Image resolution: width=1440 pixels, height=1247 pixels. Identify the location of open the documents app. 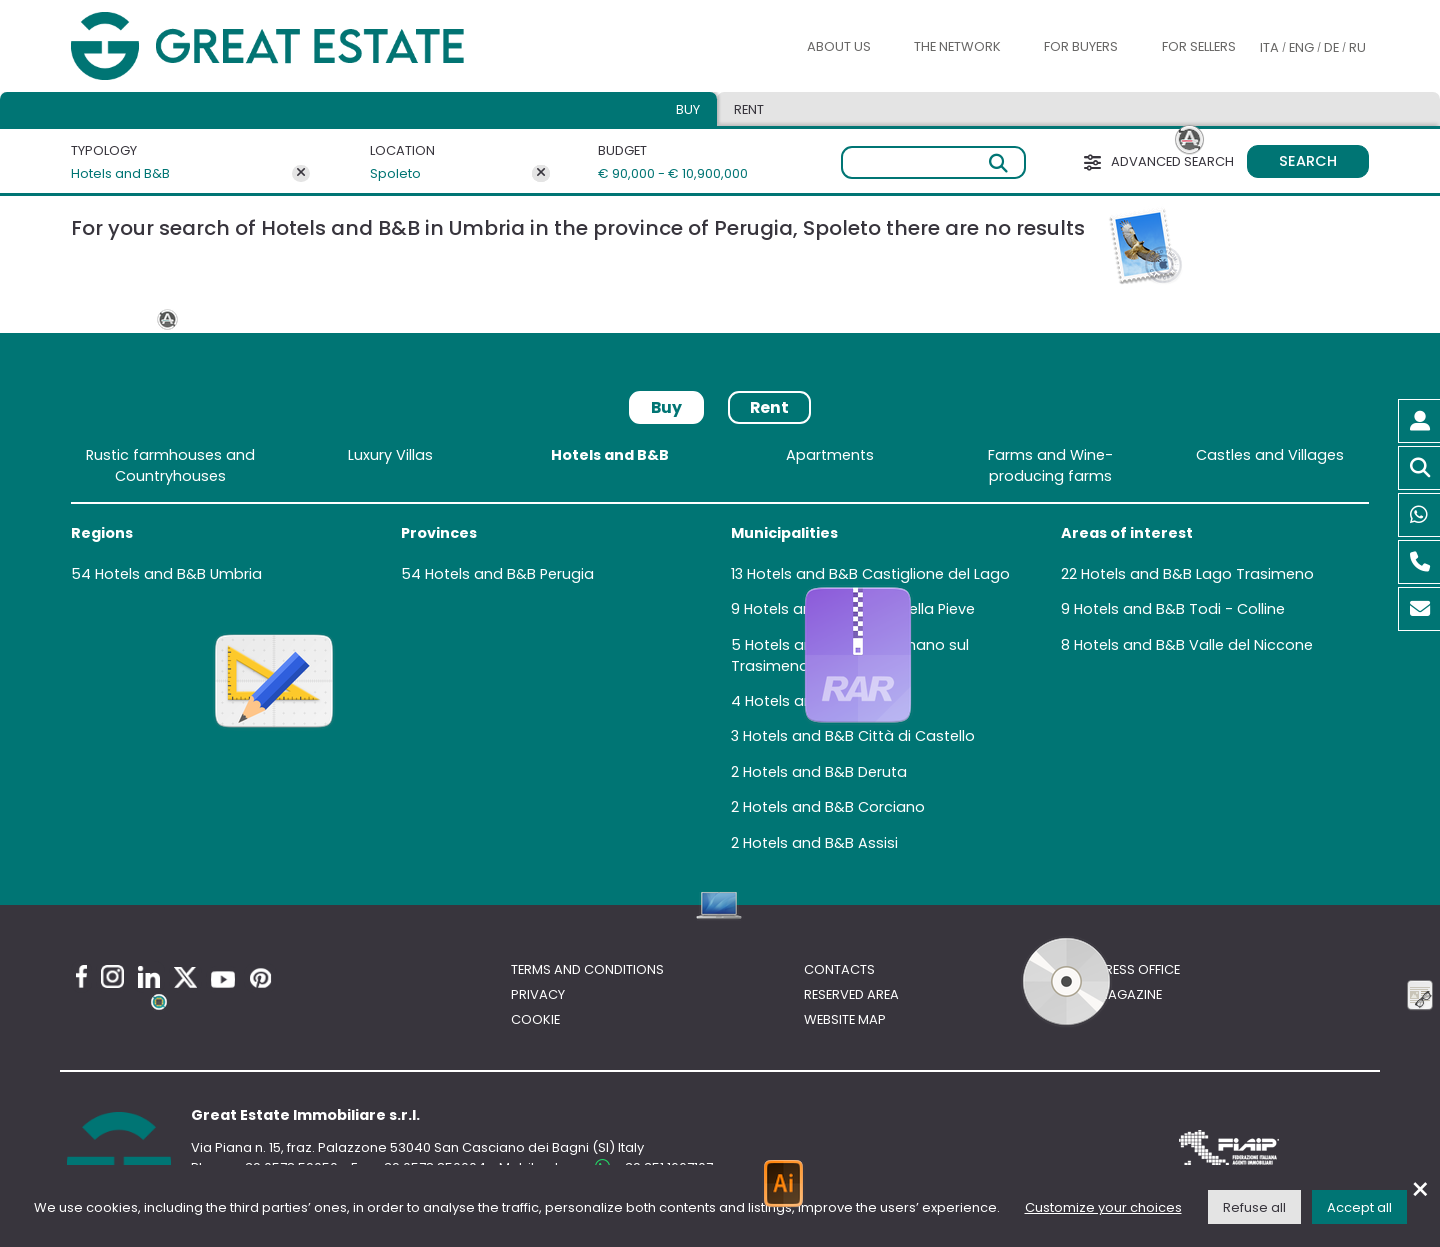
(1420, 995).